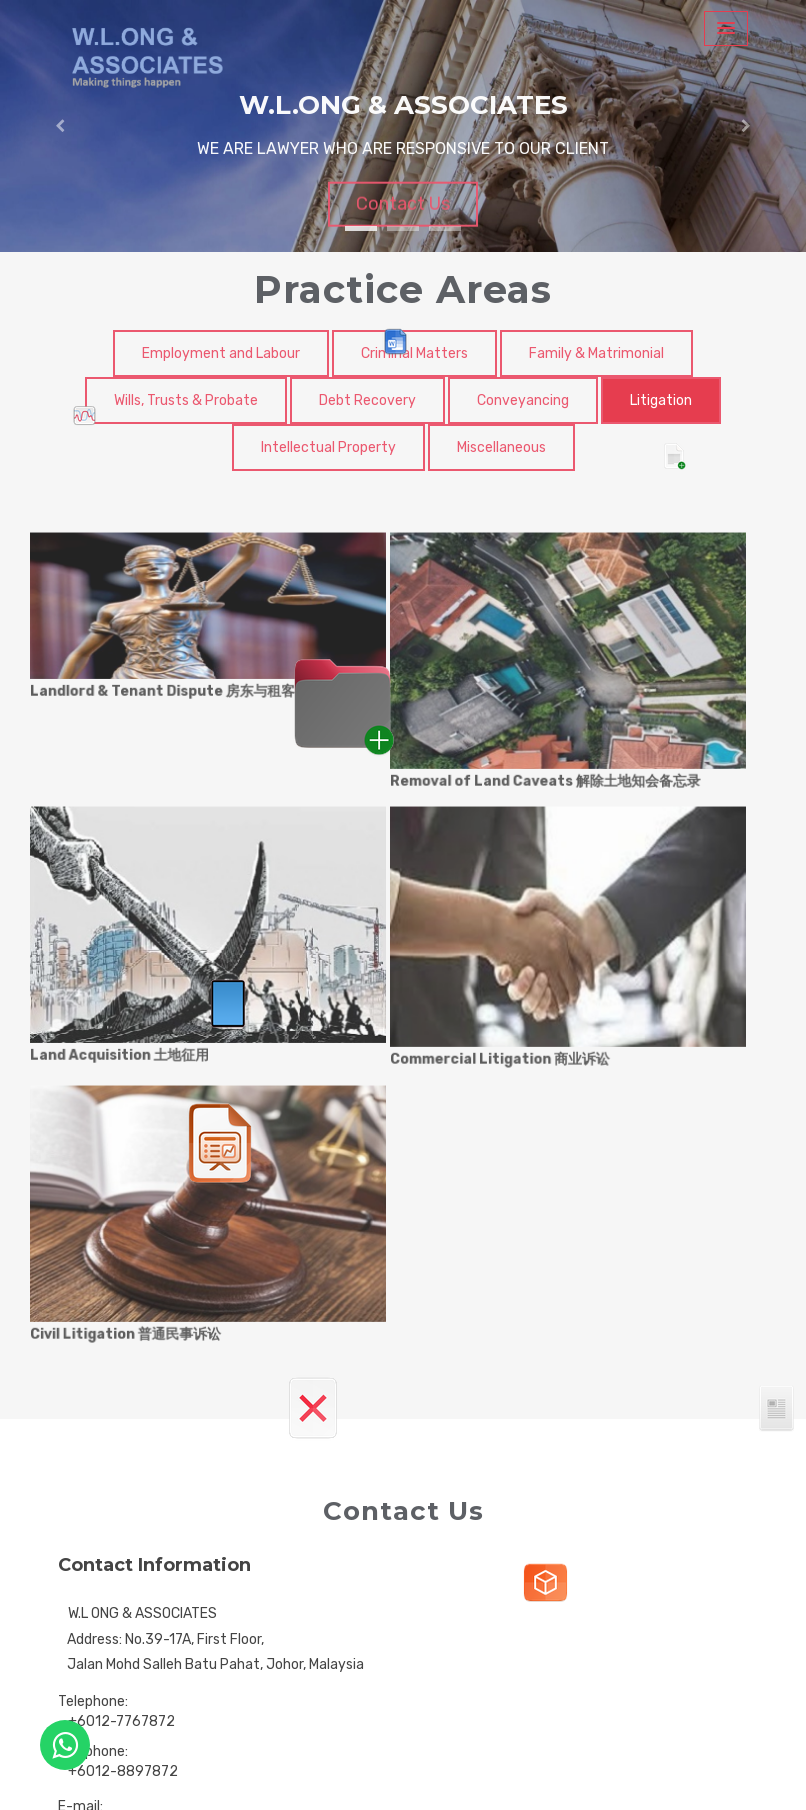 The width and height of the screenshot is (806, 1810). Describe the element at coordinates (674, 456) in the screenshot. I see `create a new text document` at that location.